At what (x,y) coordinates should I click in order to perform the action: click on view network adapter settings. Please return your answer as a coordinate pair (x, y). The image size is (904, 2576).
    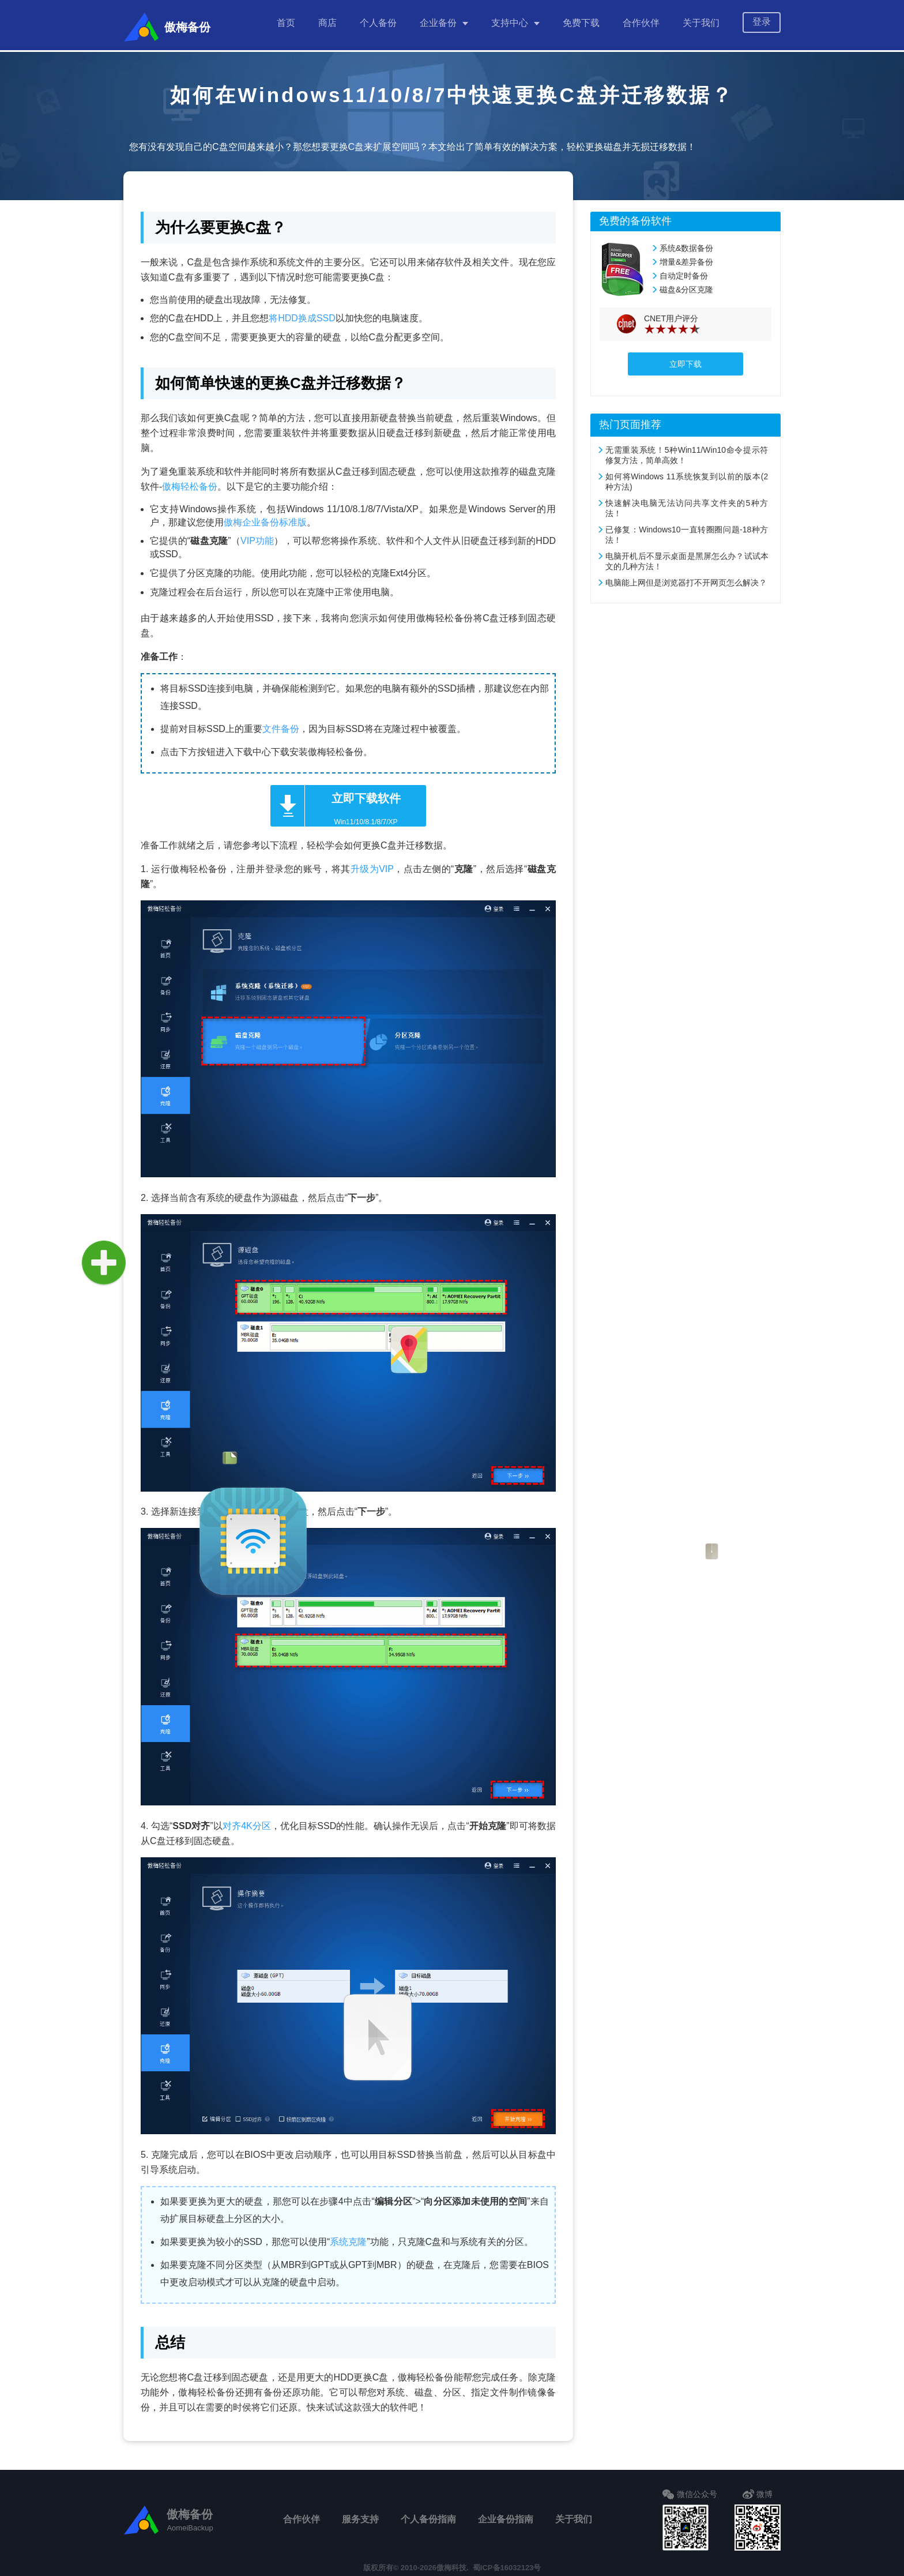
    Looking at the image, I should click on (253, 1541).